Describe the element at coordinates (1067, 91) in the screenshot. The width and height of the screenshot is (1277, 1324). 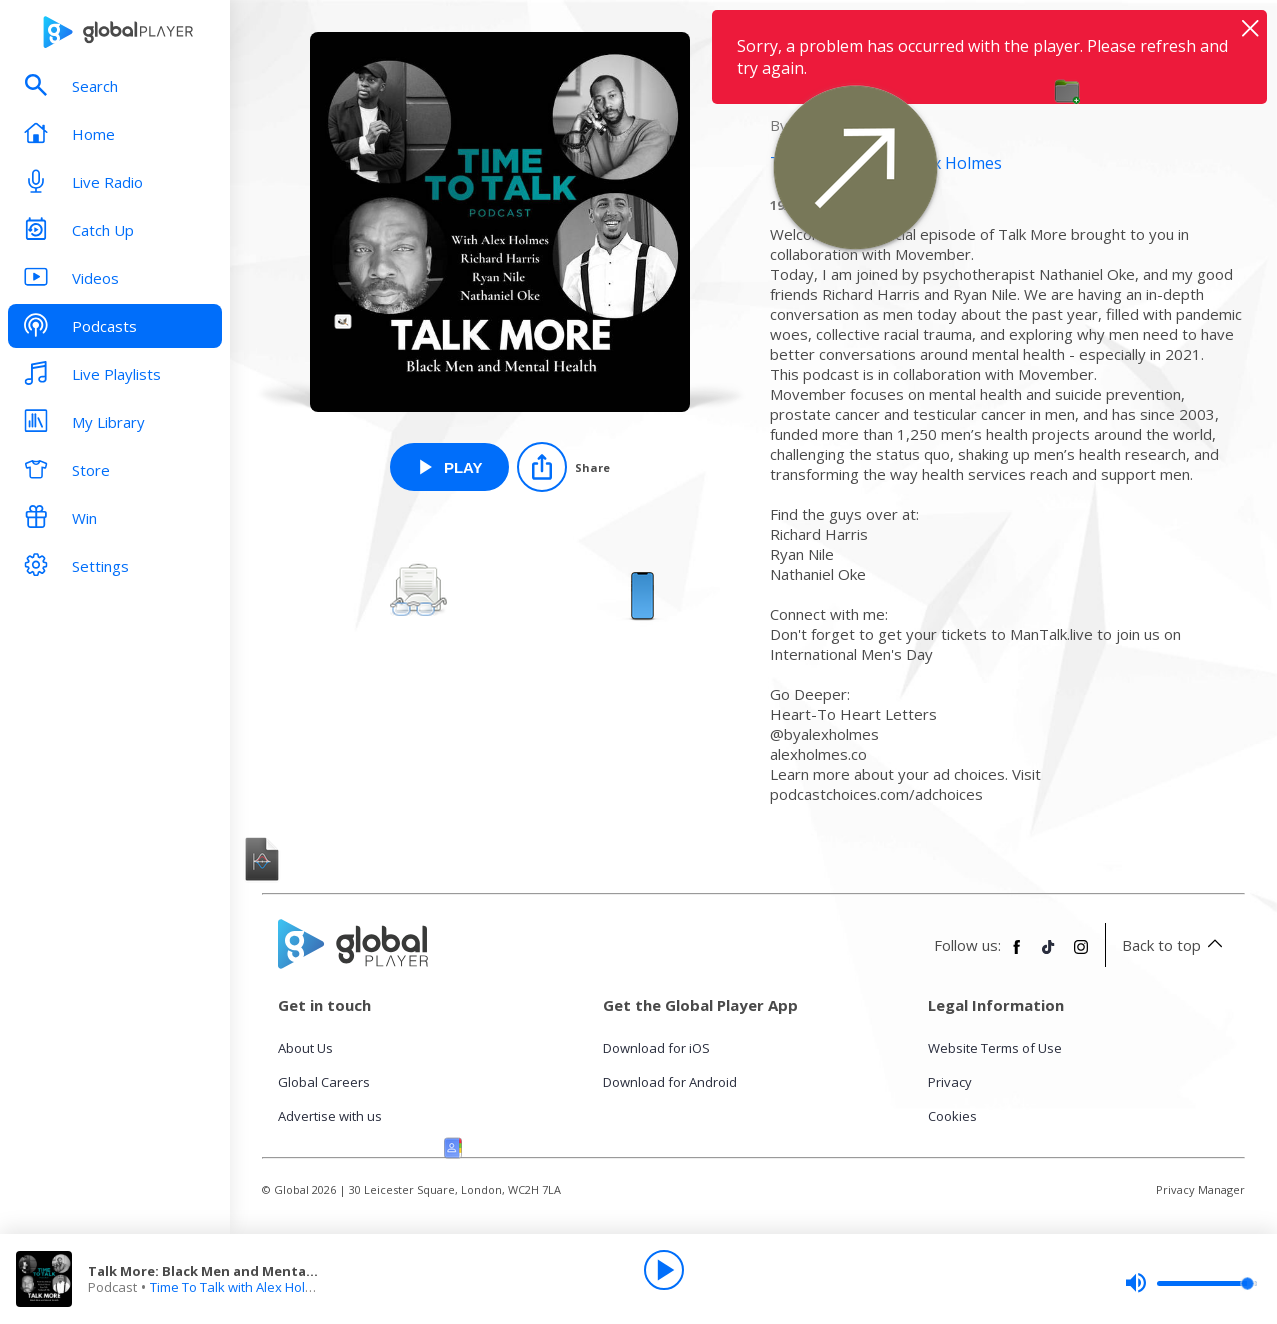
I see `create a new folder` at that location.